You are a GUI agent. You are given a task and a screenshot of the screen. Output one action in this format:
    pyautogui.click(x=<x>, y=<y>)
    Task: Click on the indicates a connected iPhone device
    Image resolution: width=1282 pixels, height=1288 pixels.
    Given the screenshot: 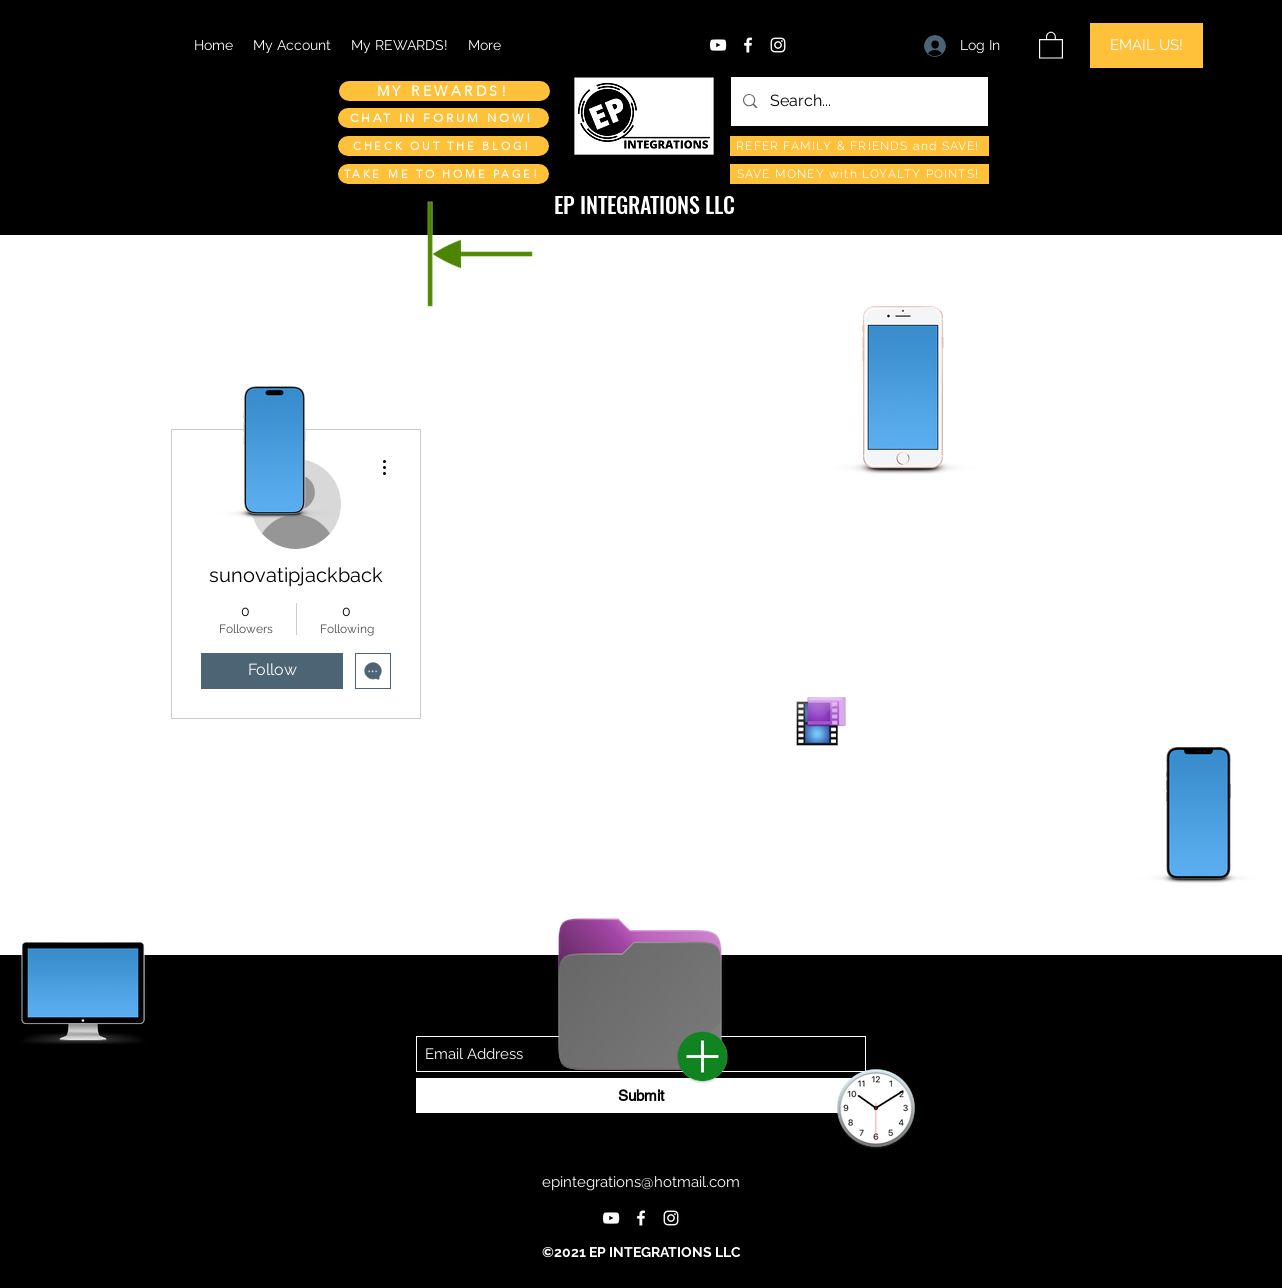 What is the action you would take?
    pyautogui.click(x=1198, y=815)
    